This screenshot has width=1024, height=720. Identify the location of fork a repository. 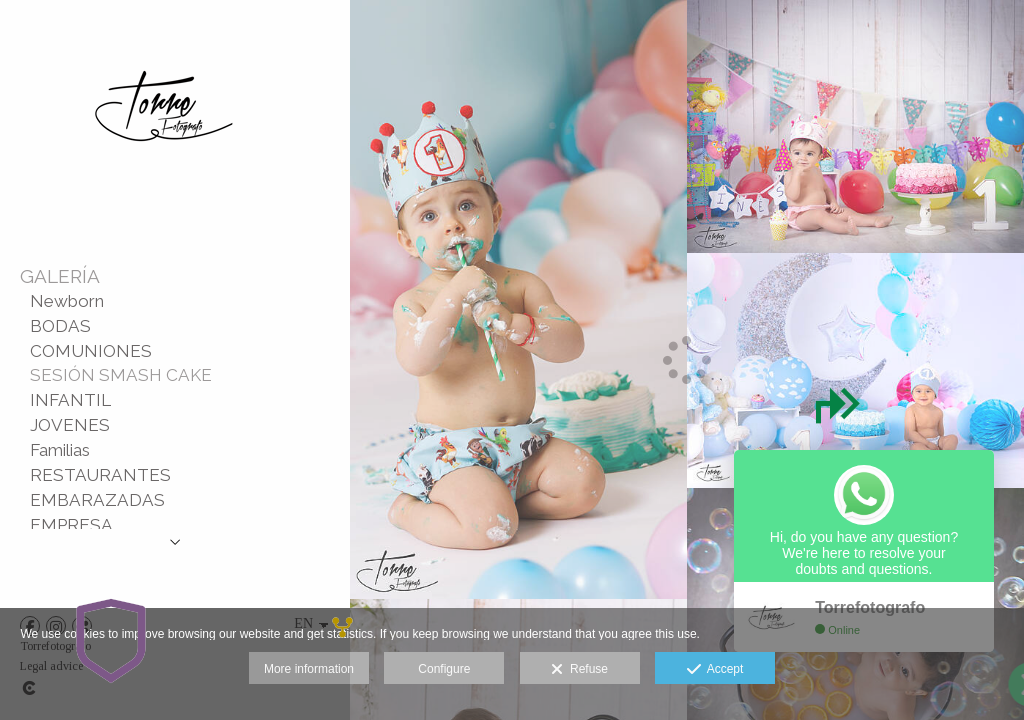
(342, 627).